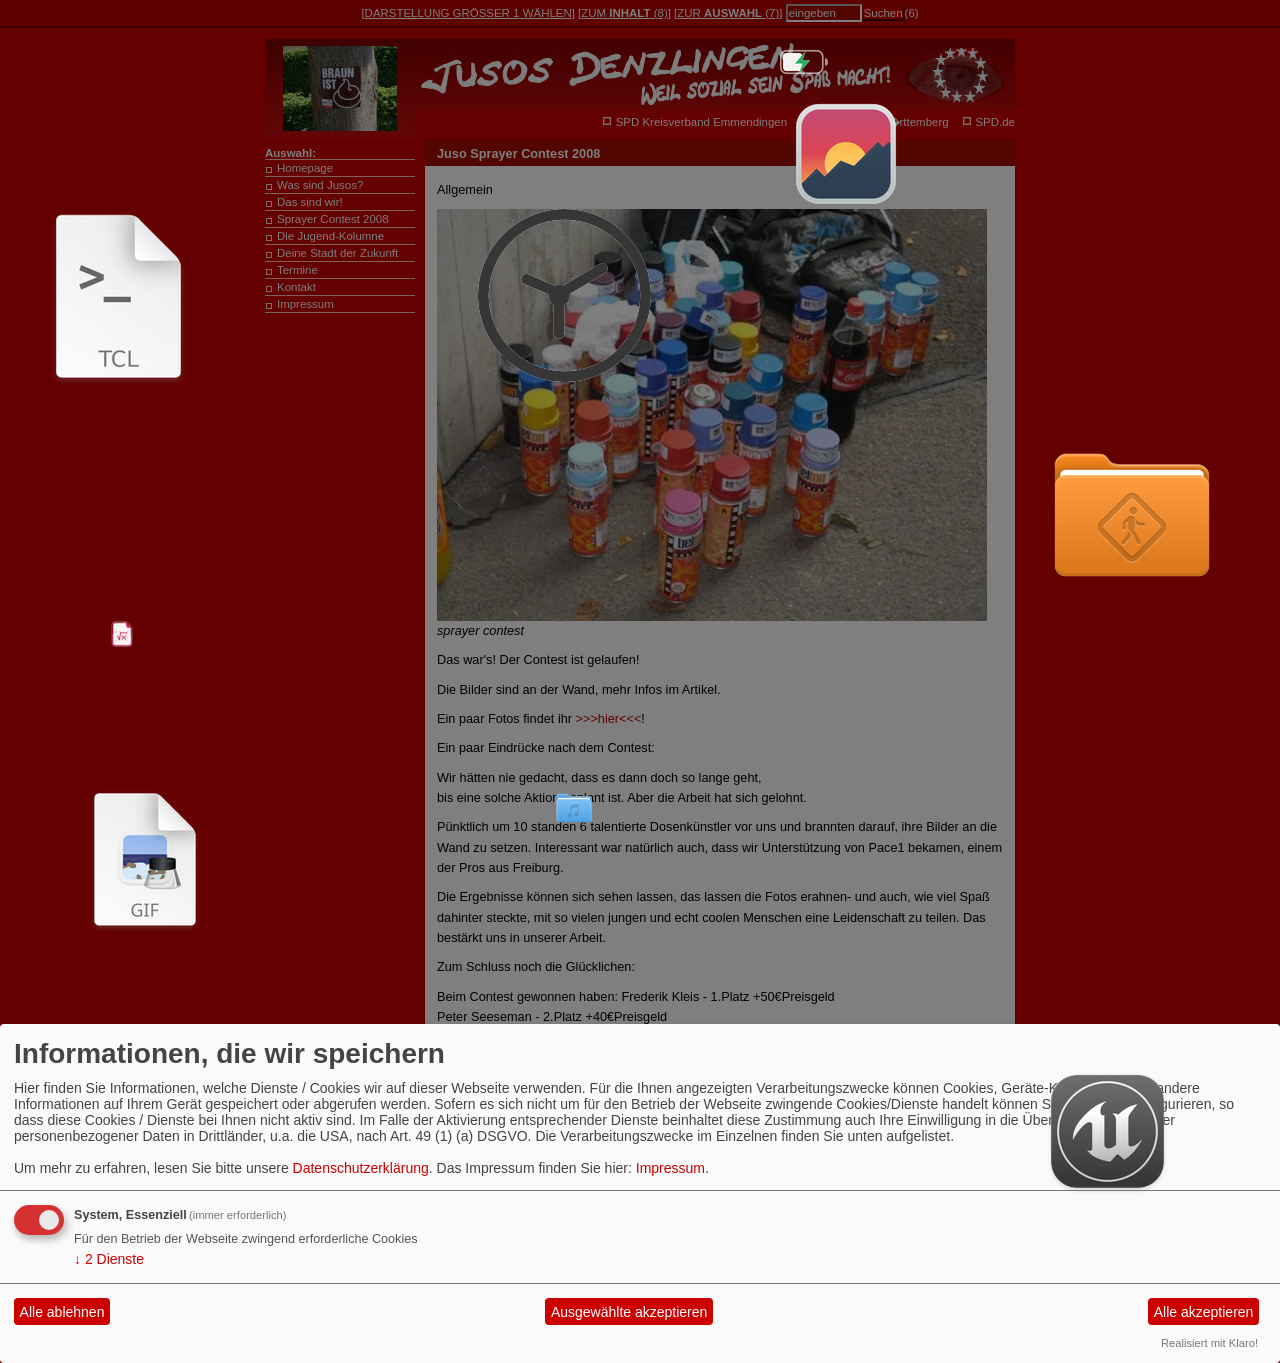  I want to click on open unreal editor application, so click(1107, 1131).